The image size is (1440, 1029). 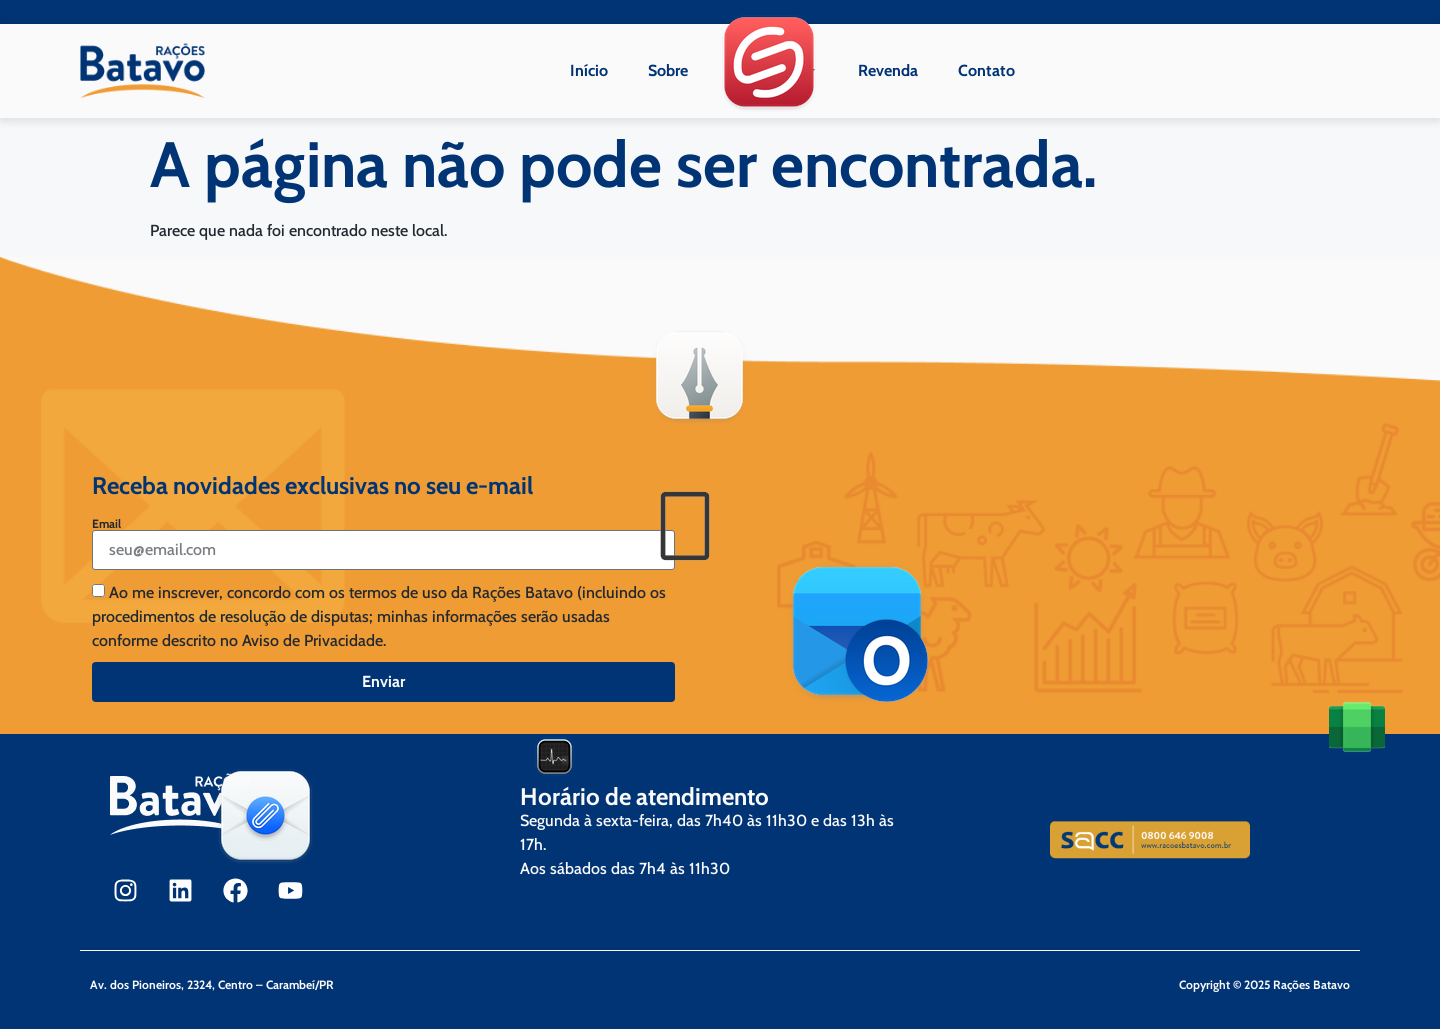 What do you see at coordinates (265, 815) in the screenshot?
I see `open email attachment viewer` at bounding box center [265, 815].